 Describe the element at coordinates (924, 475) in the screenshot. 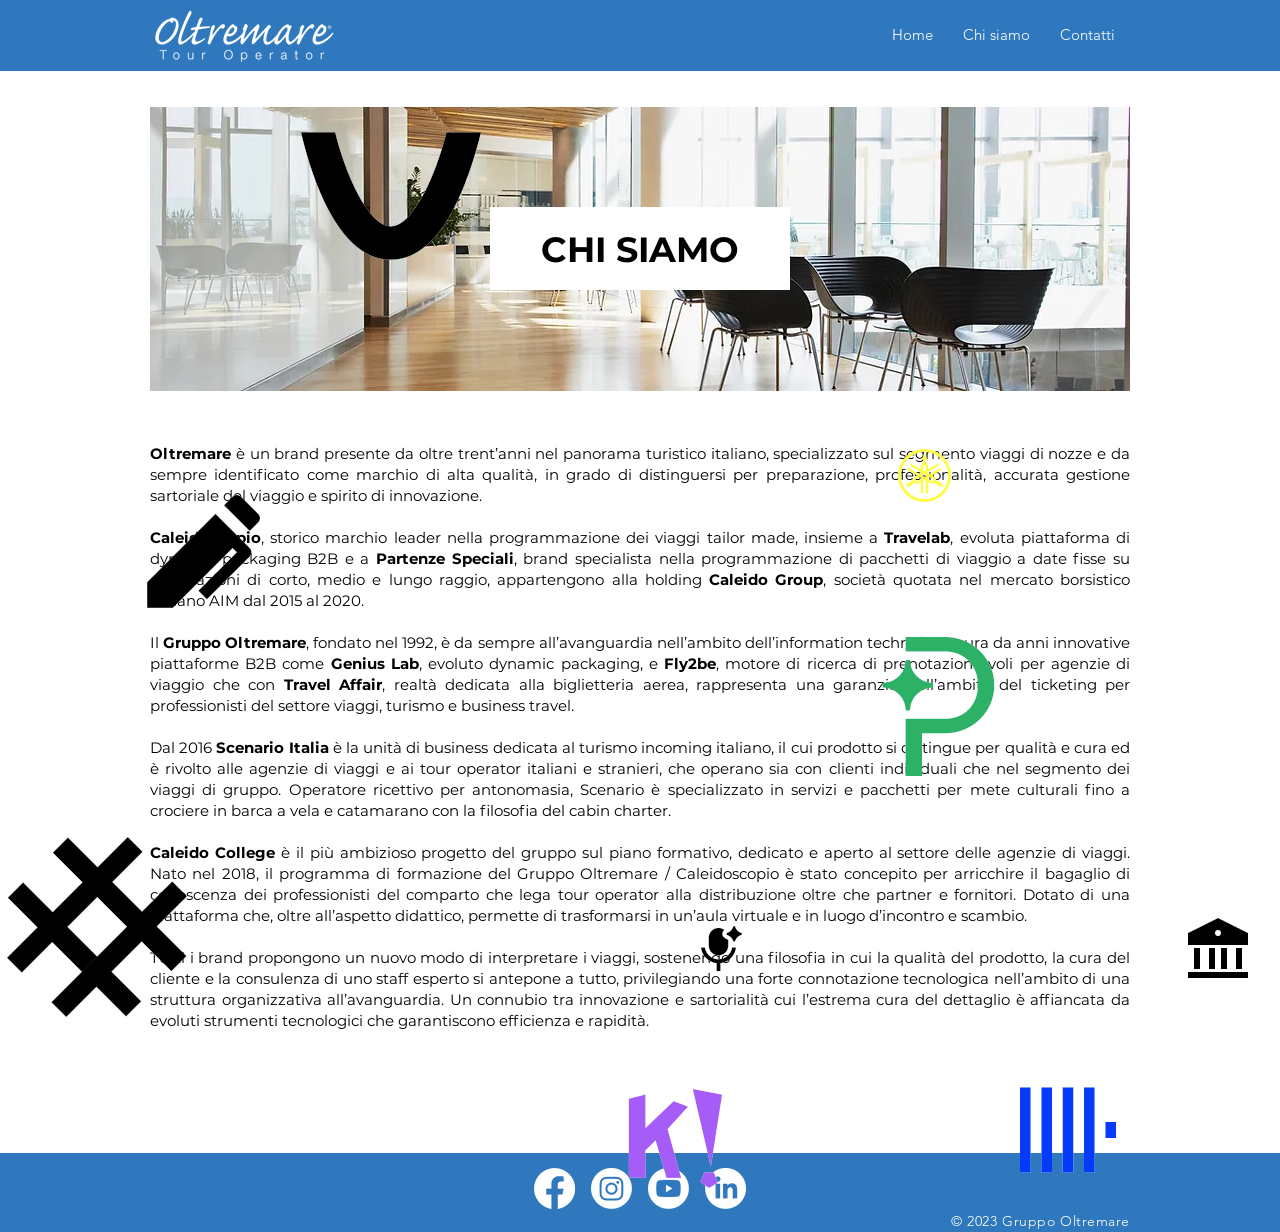

I see `yamaha corporation logo` at that location.